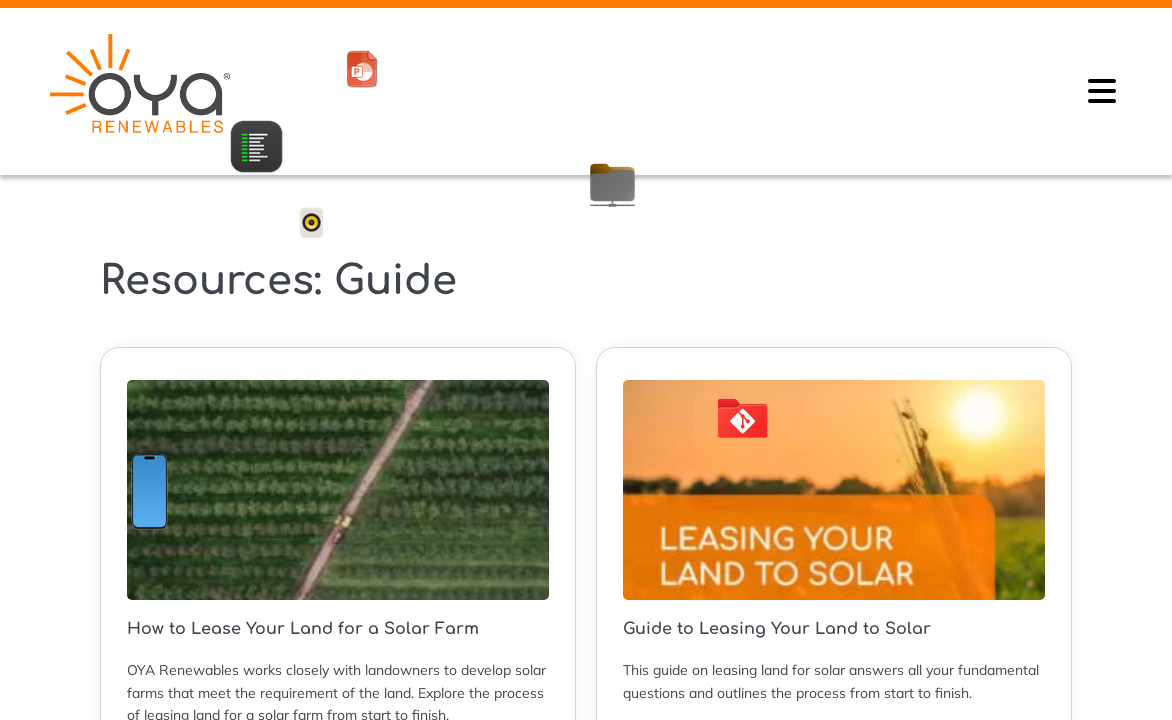  What do you see at coordinates (612, 184) in the screenshot?
I see `access a remote or network folder` at bounding box center [612, 184].